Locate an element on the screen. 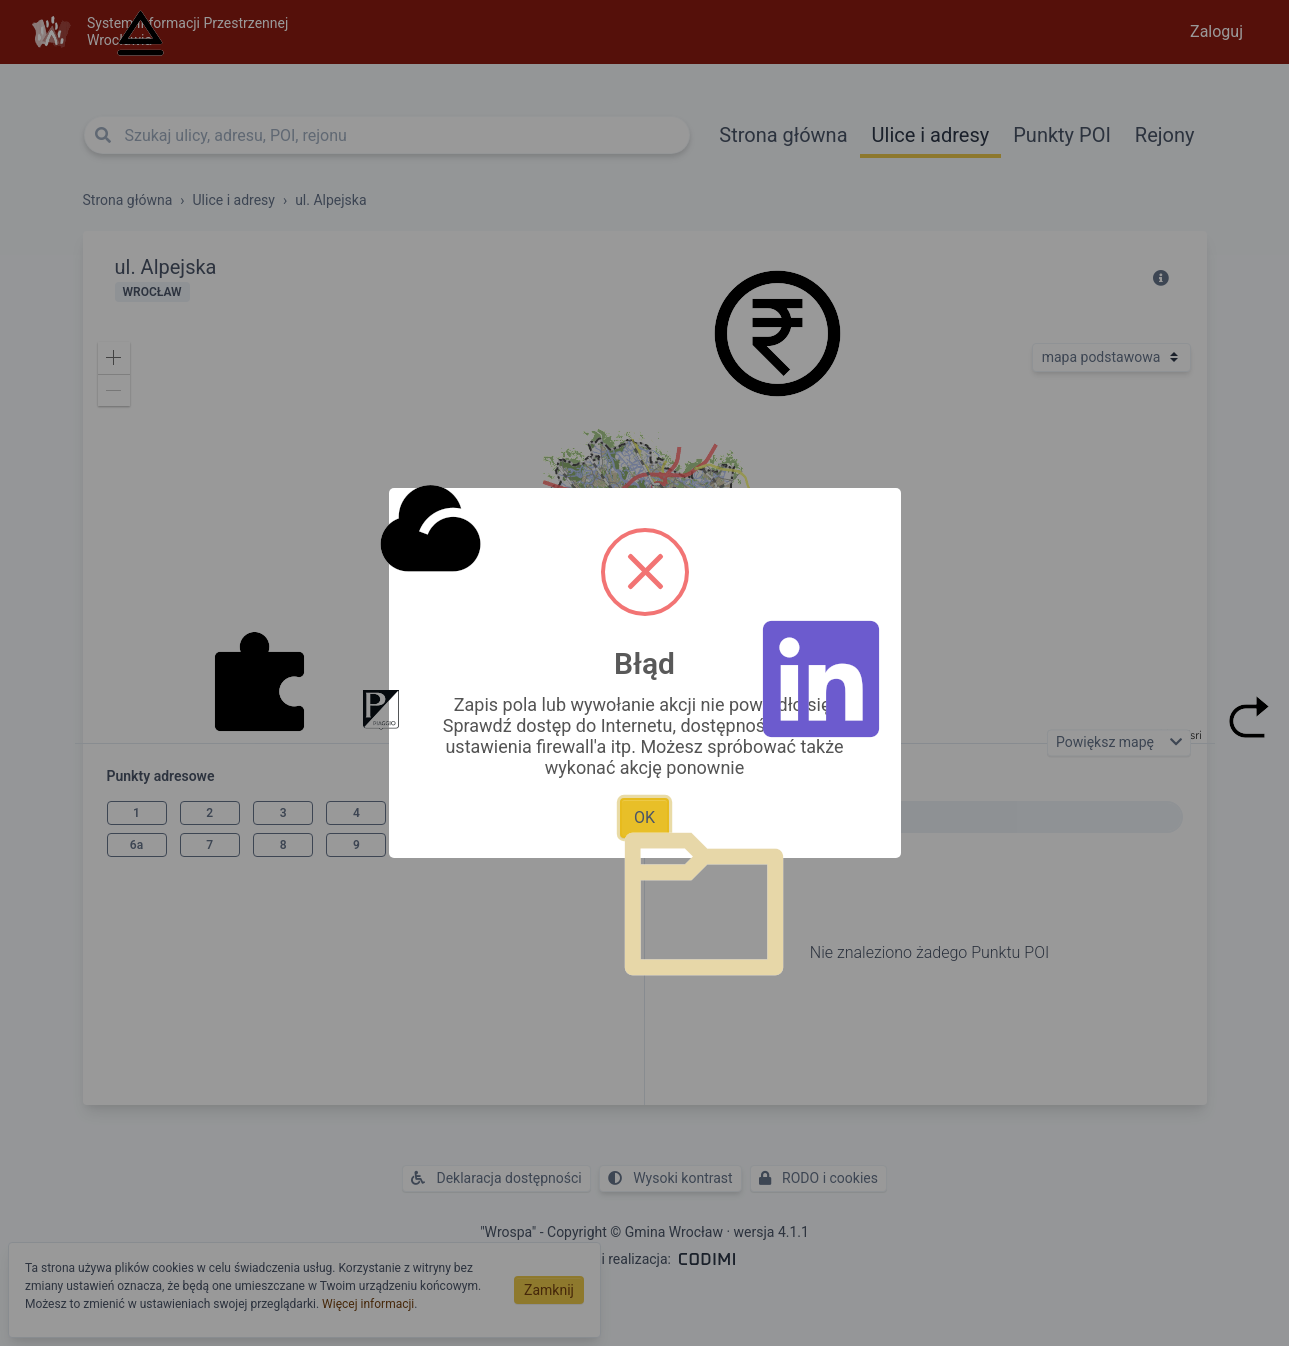  open folder to view files is located at coordinates (704, 904).